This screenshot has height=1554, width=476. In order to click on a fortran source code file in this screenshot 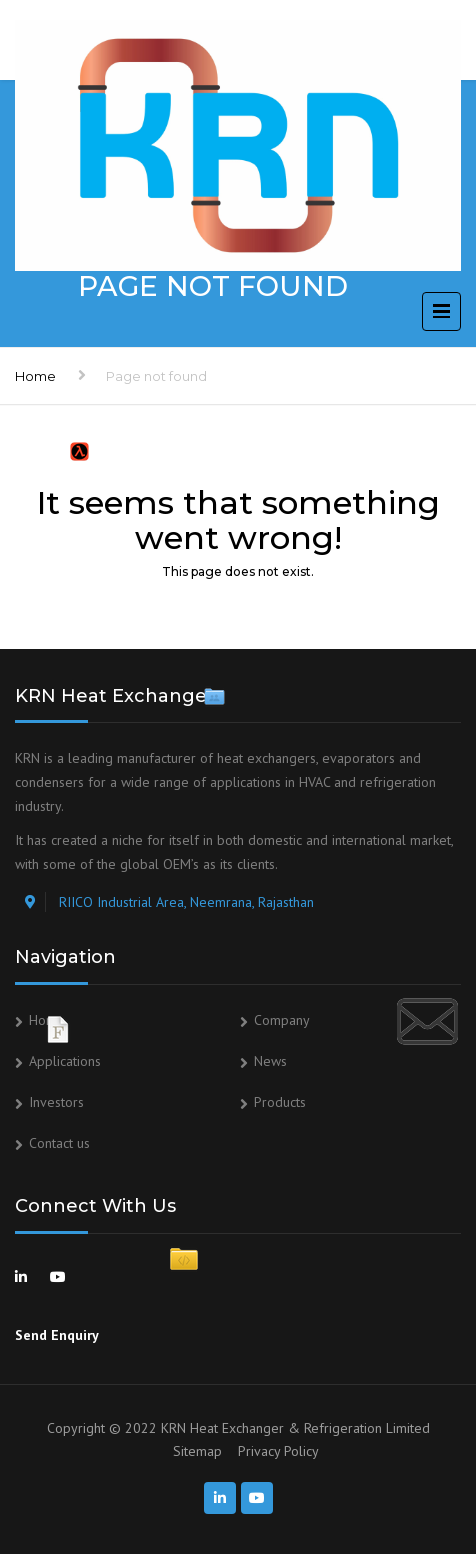, I will do `click(58, 1030)`.